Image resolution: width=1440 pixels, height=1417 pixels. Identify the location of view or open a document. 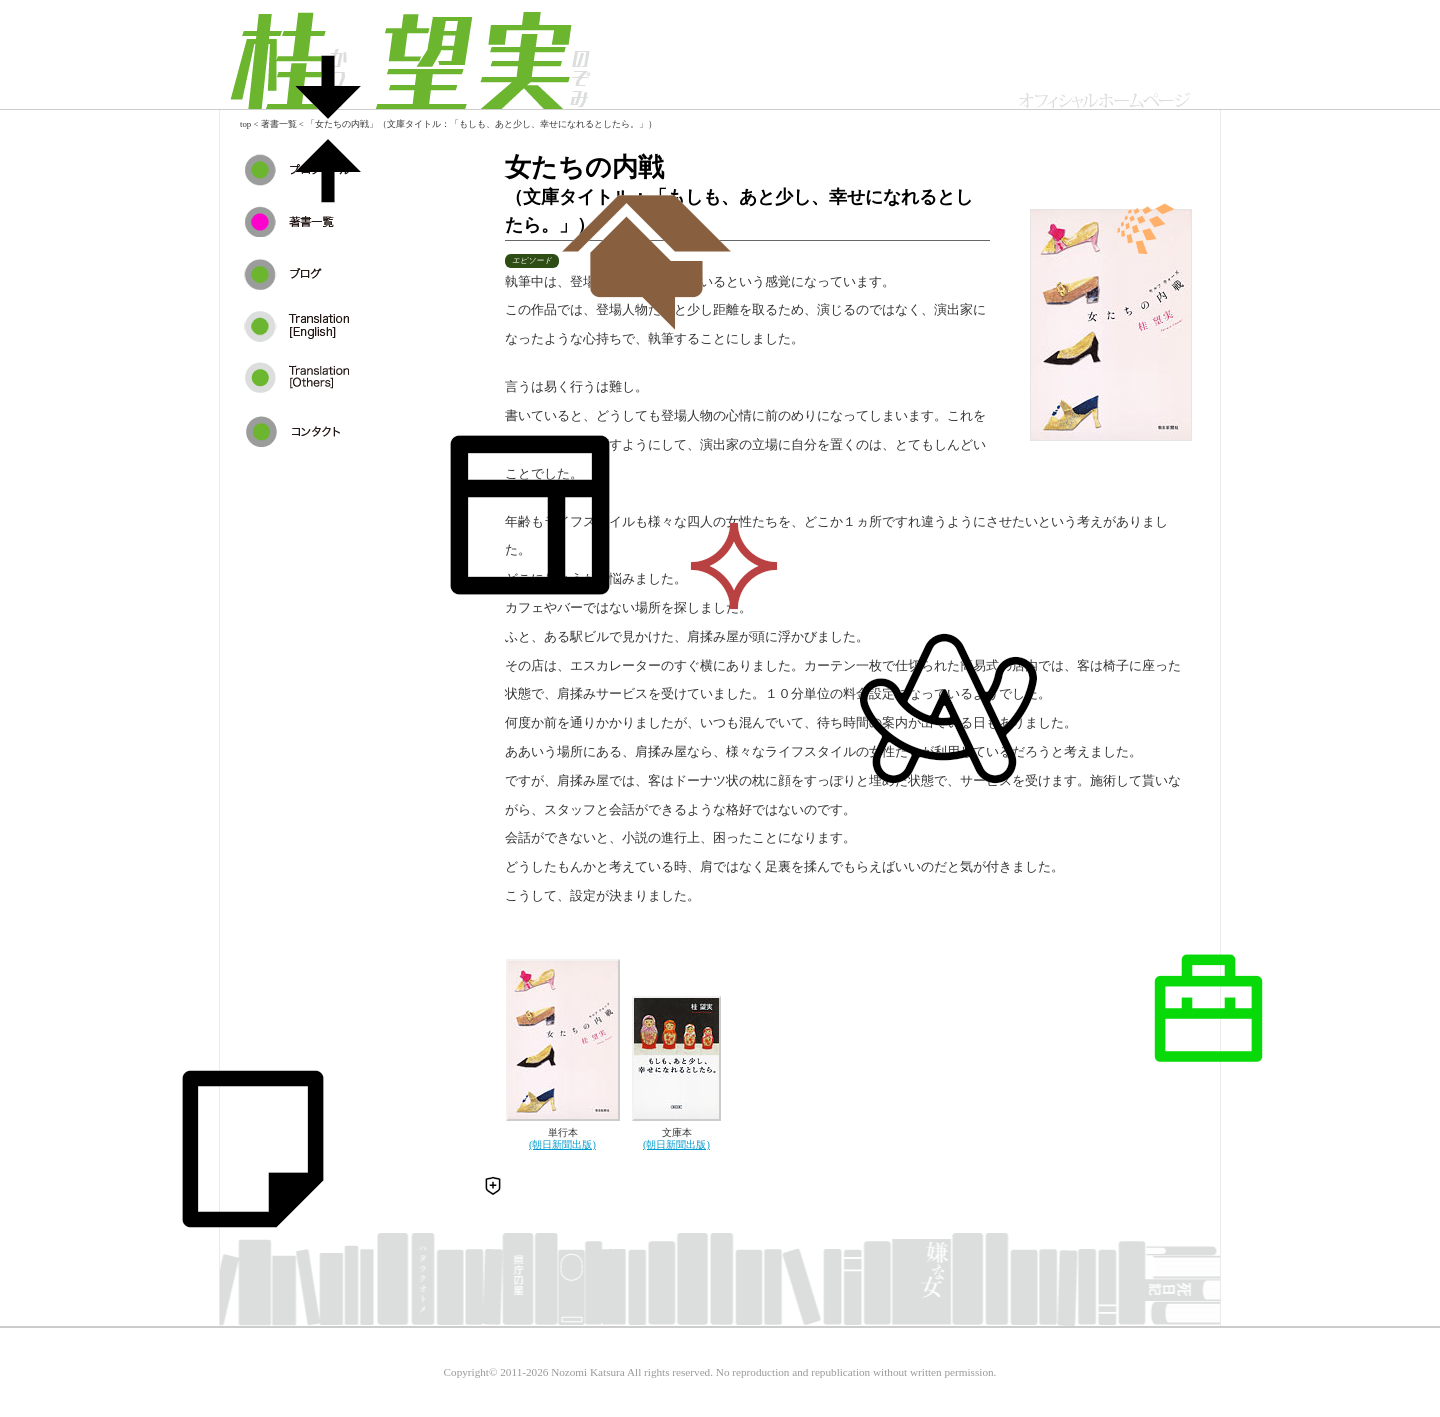
(253, 1149).